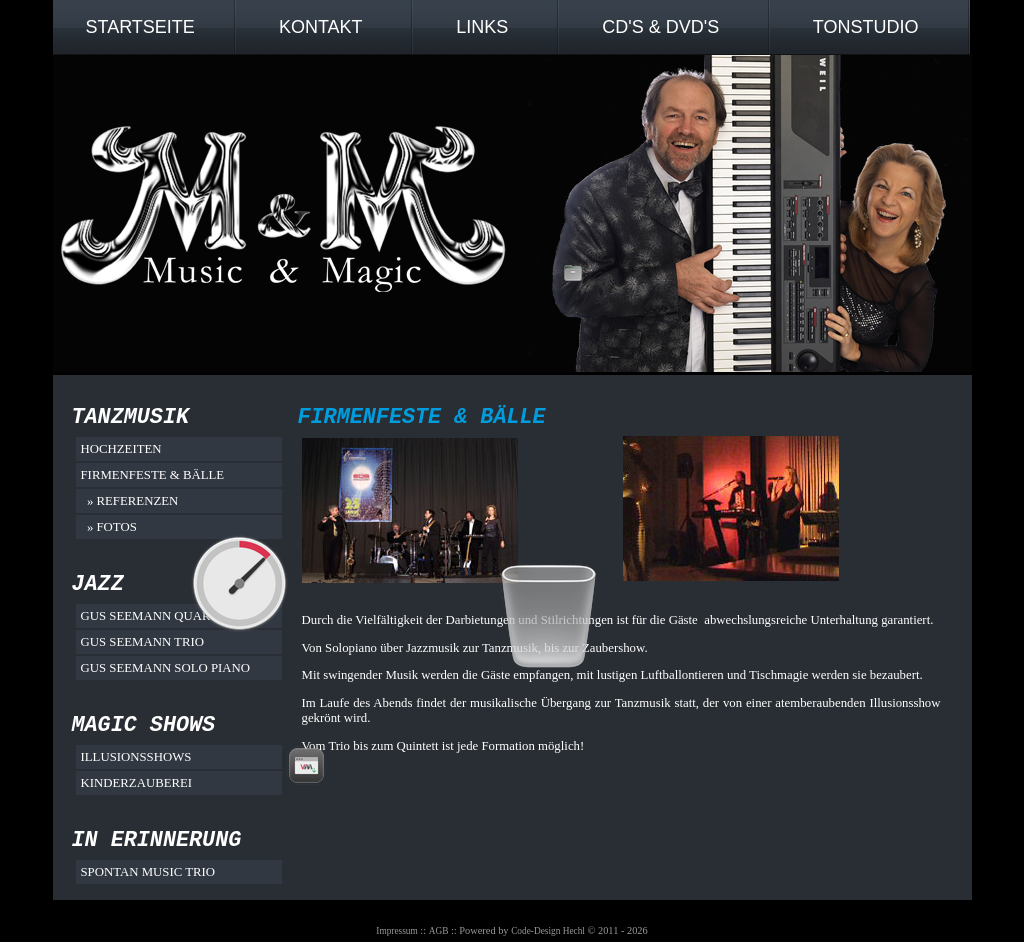  I want to click on open the file manager application, so click(573, 273).